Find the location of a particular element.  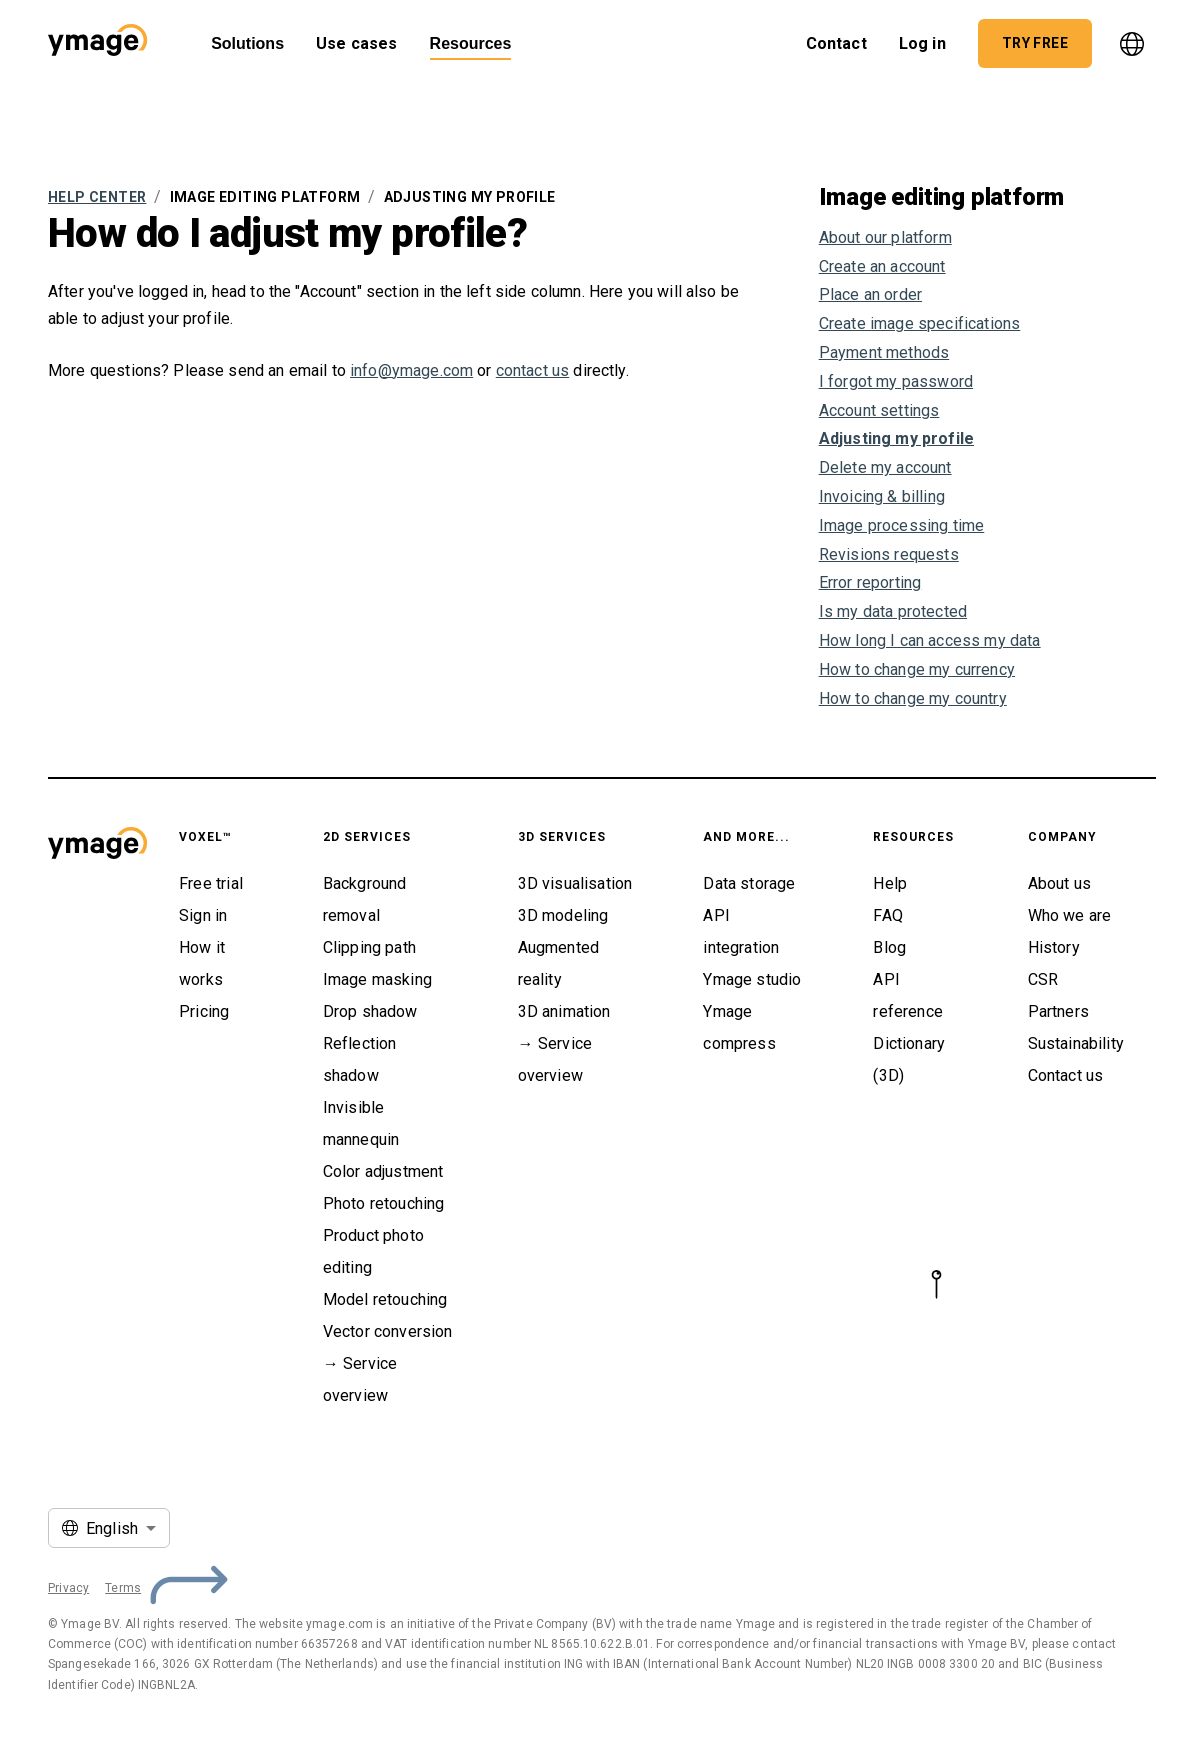

pin a location on the map is located at coordinates (936, 1284).